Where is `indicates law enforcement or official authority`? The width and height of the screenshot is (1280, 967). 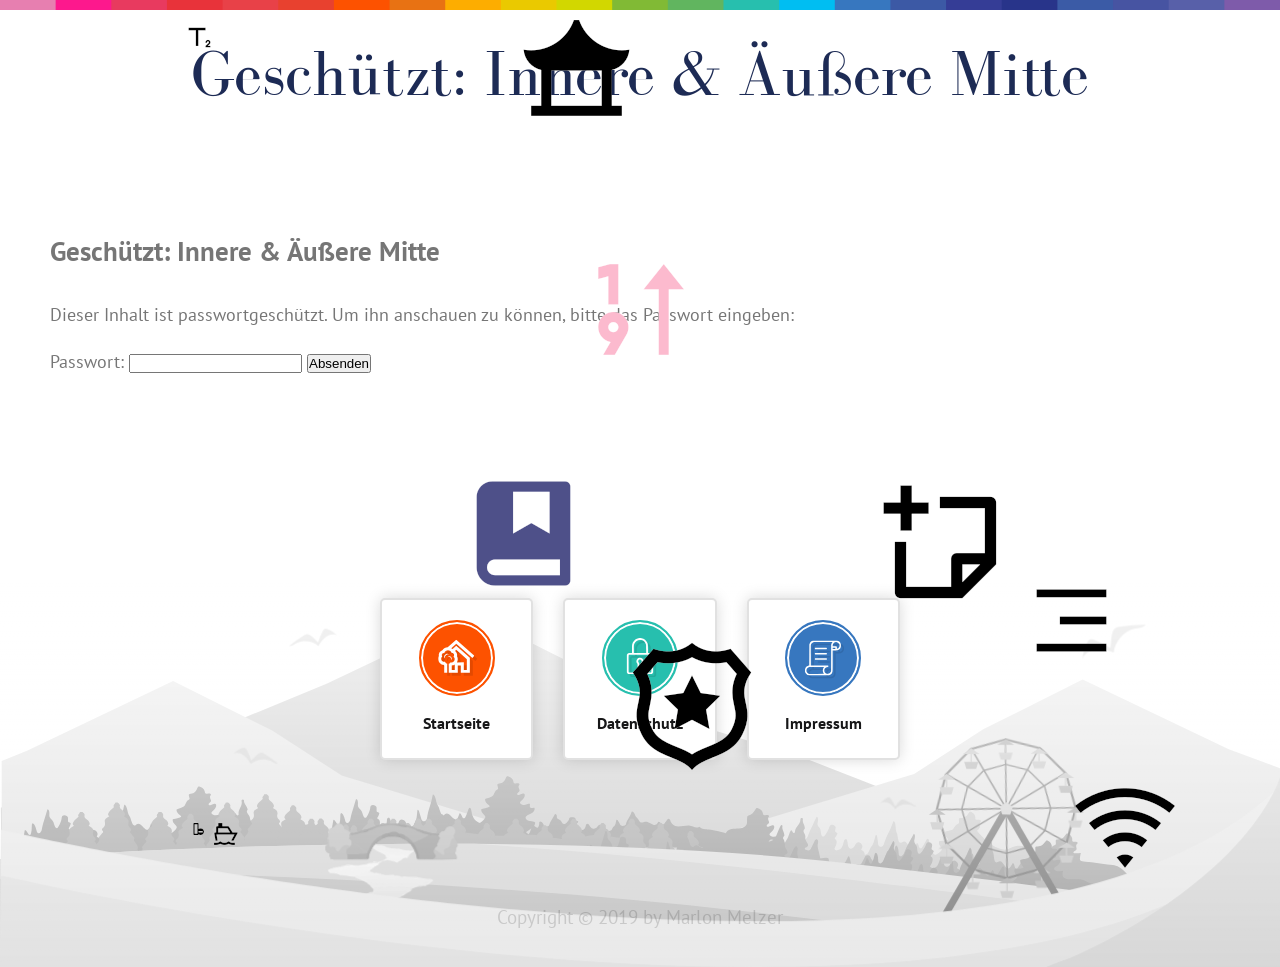
indicates law enforcement or official authority is located at coordinates (692, 705).